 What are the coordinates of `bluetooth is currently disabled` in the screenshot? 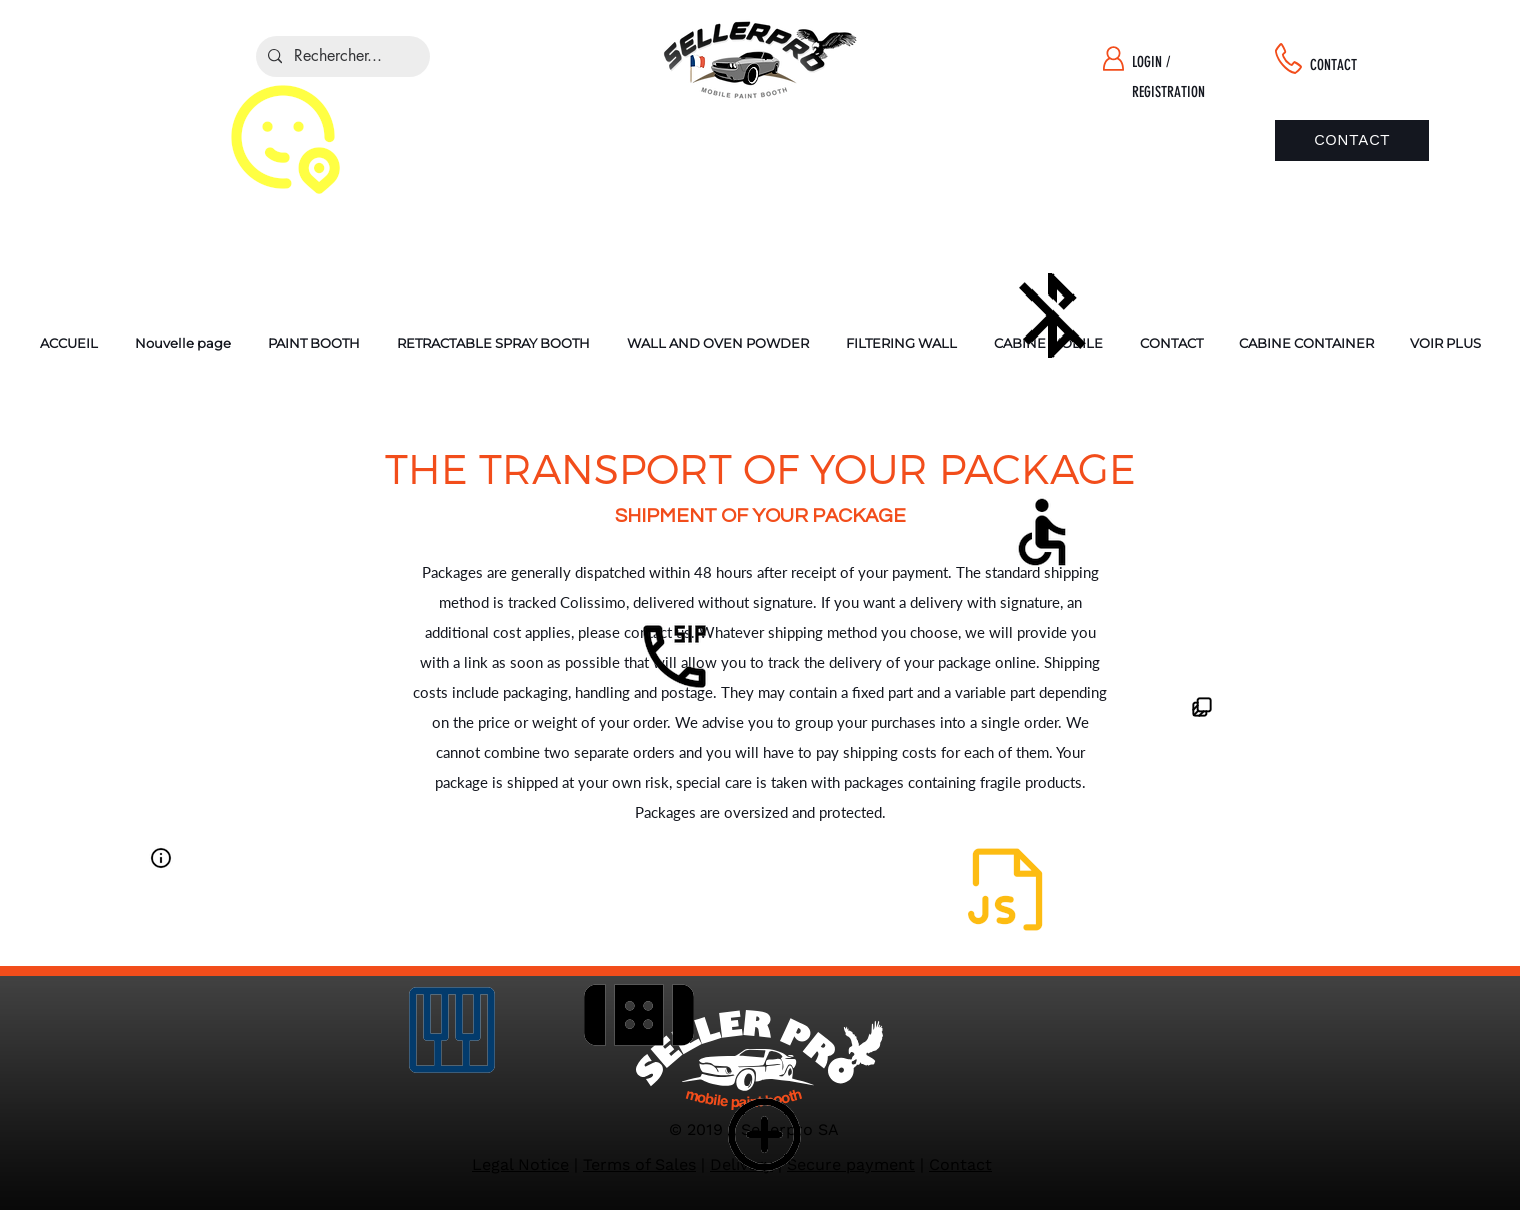 It's located at (1052, 315).